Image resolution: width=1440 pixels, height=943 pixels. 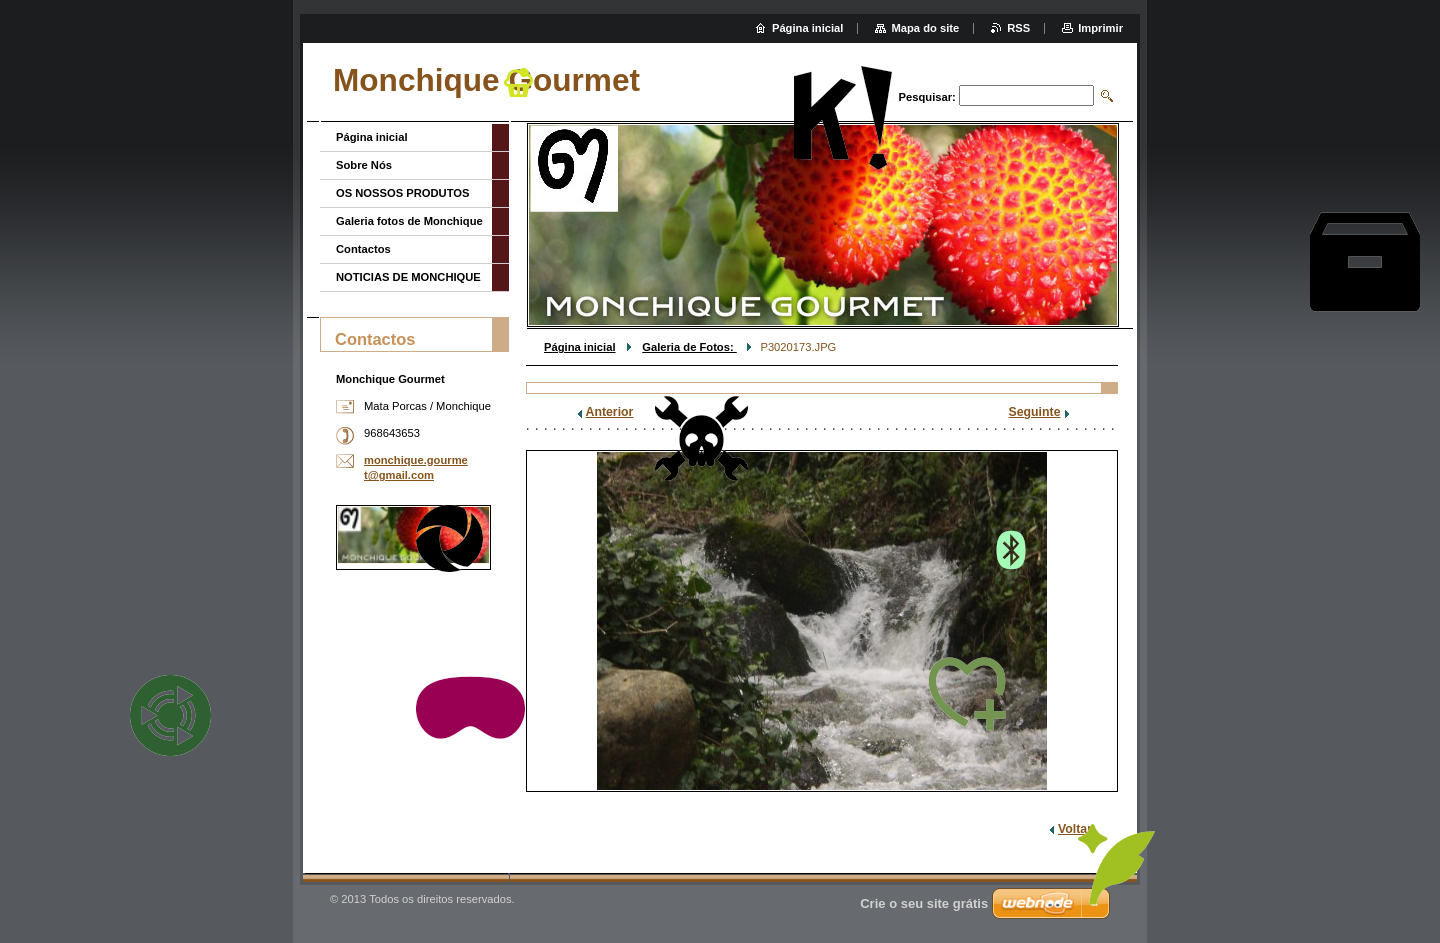 What do you see at coordinates (1011, 550) in the screenshot?
I see `toggle bluetooth connectivity on or off` at bounding box center [1011, 550].